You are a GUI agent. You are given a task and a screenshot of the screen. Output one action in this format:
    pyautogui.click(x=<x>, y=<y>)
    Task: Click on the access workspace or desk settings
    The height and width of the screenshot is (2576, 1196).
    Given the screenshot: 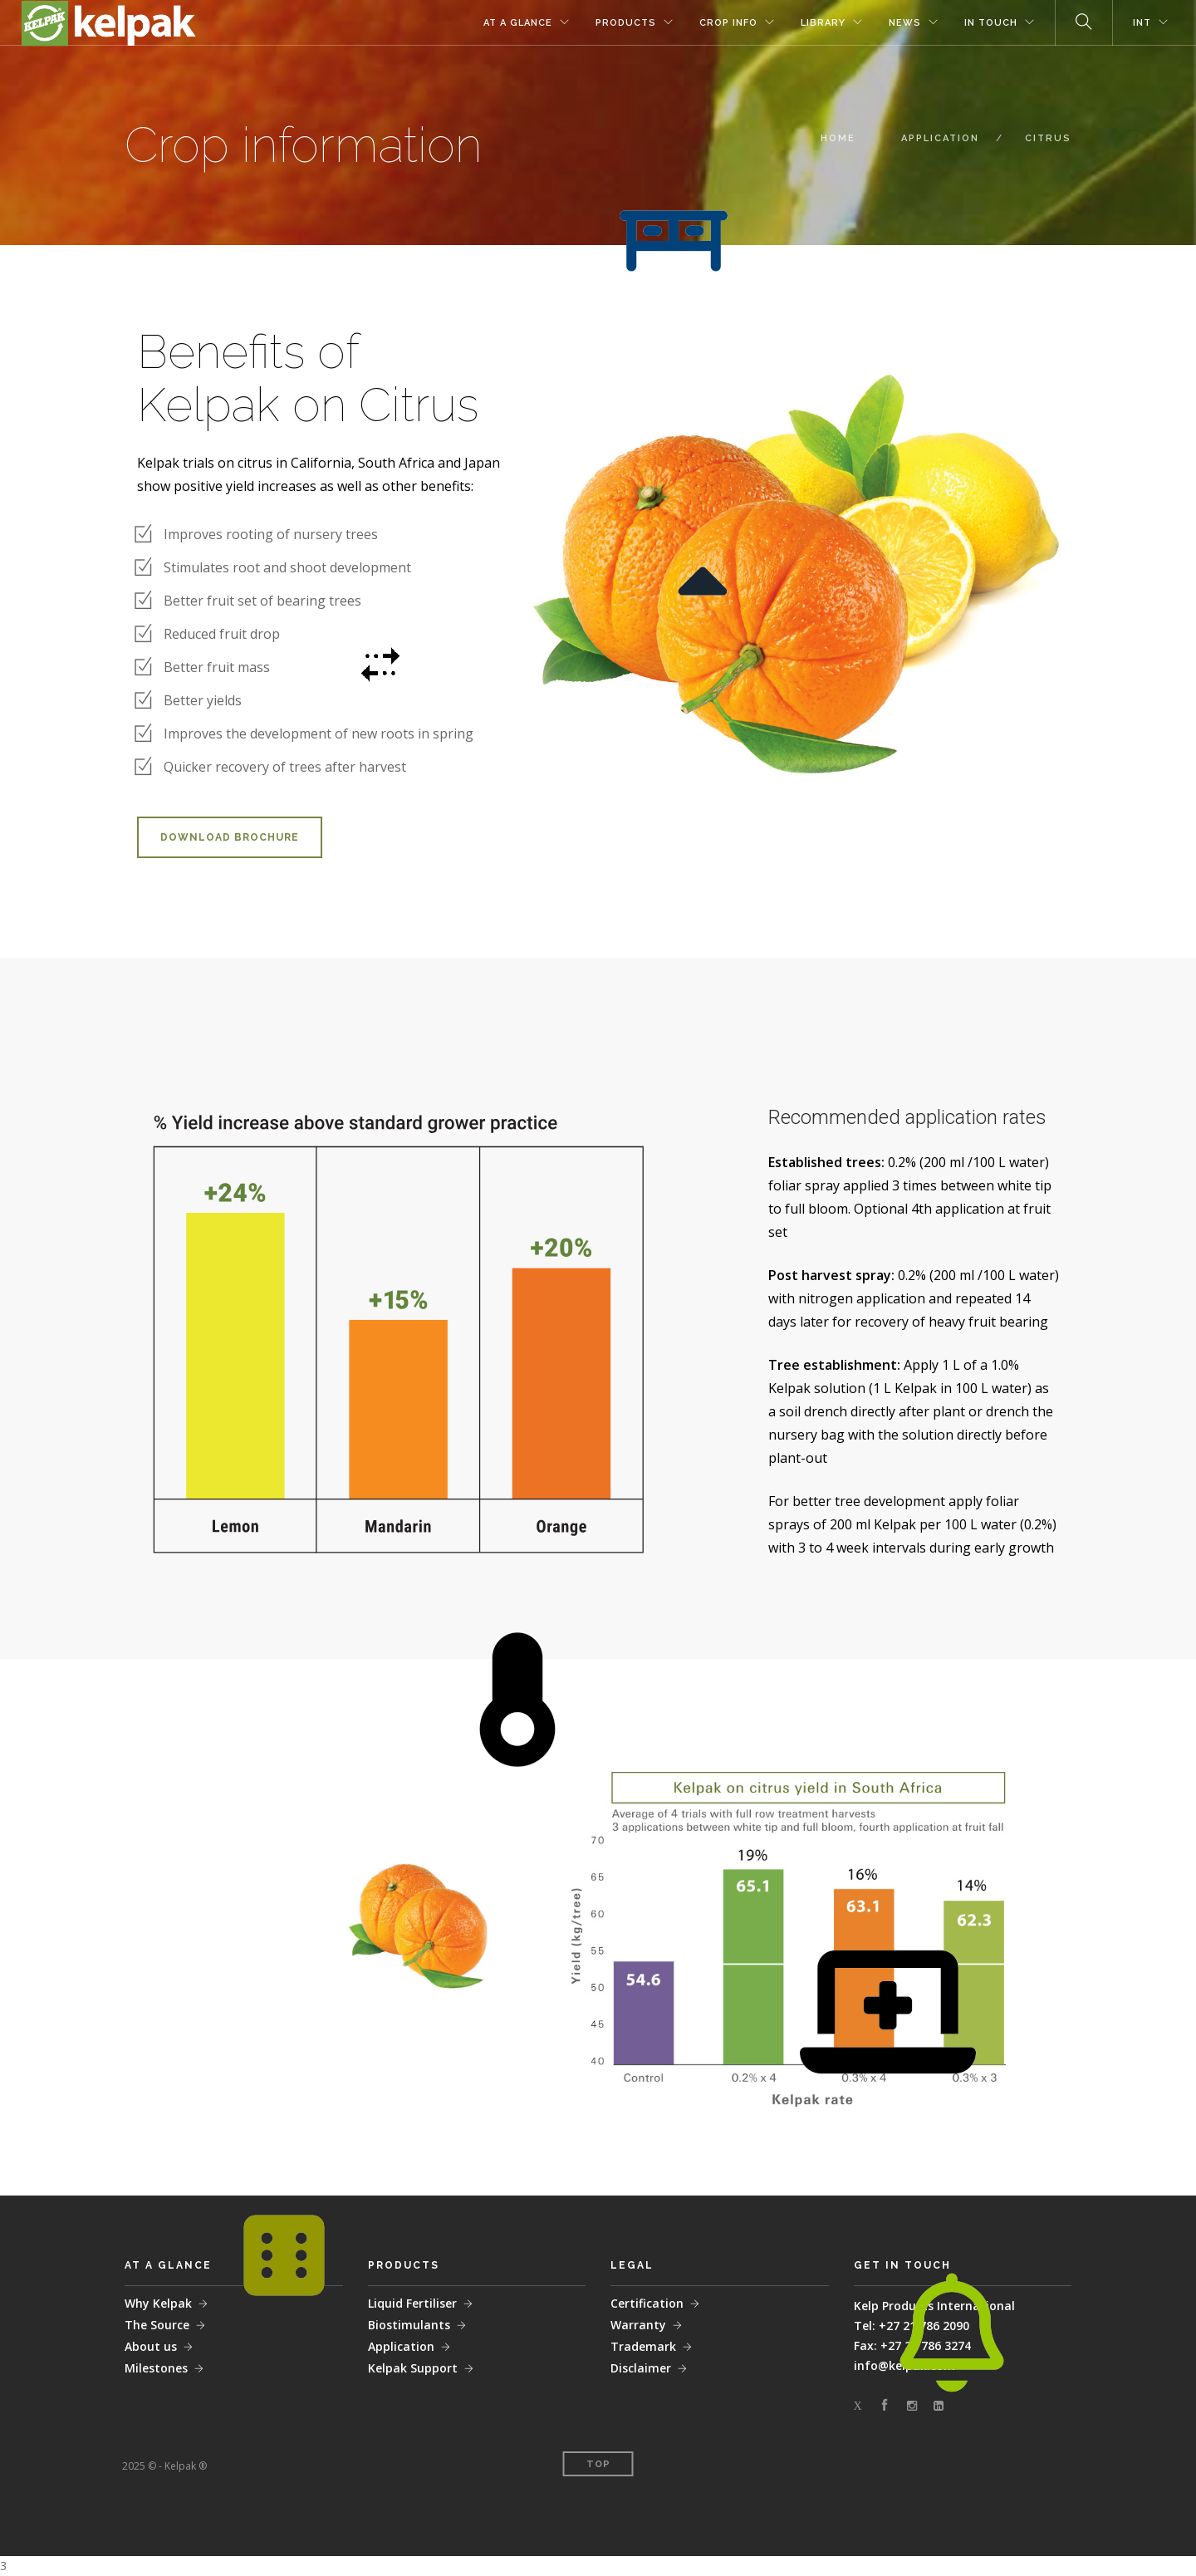 What is the action you would take?
    pyautogui.click(x=674, y=239)
    